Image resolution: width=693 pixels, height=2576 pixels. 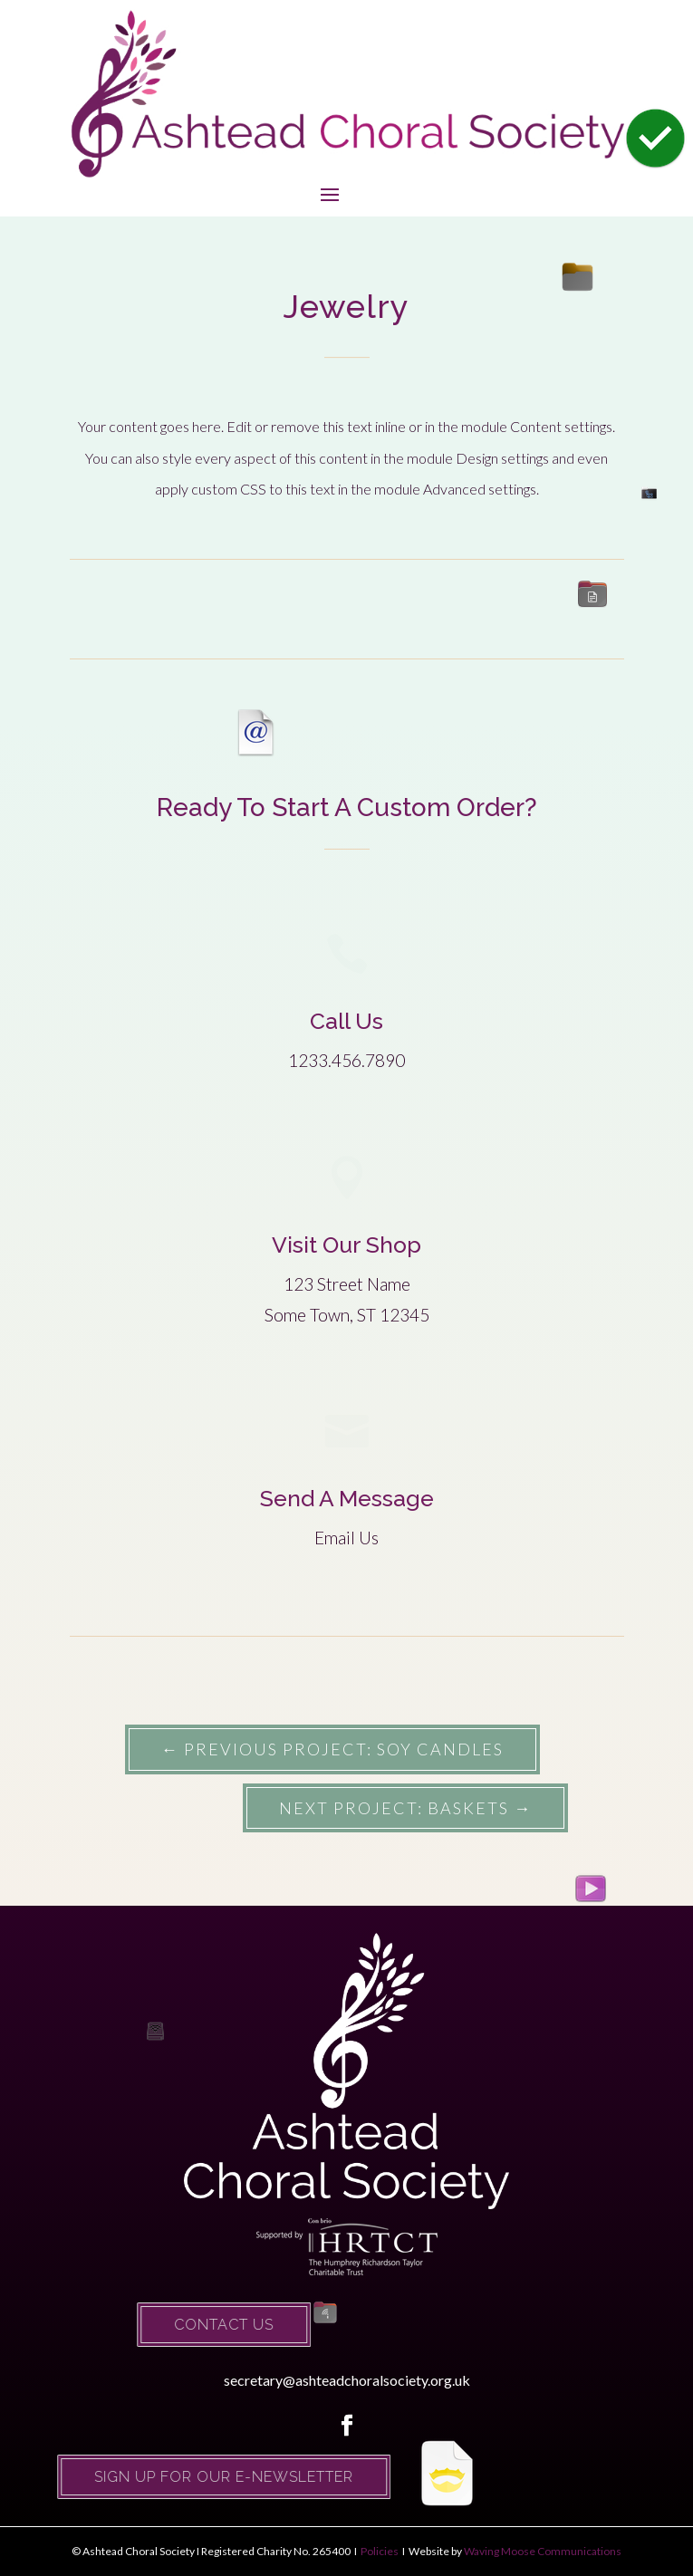 I want to click on access a wireless network drive, so click(x=155, y=2031).